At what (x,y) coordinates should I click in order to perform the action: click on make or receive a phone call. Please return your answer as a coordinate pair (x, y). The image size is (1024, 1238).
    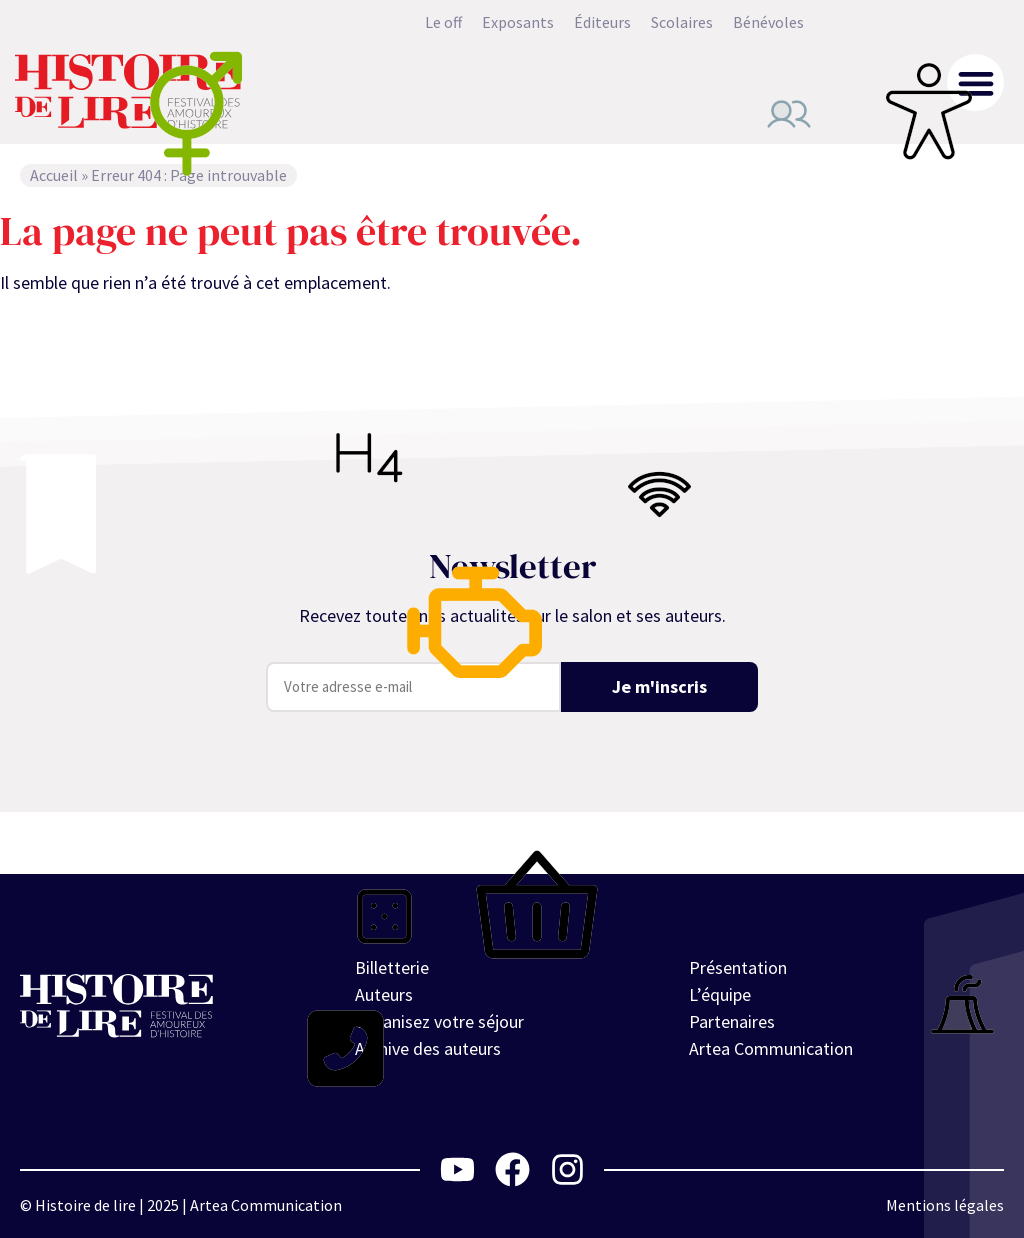
    Looking at the image, I should click on (345, 1048).